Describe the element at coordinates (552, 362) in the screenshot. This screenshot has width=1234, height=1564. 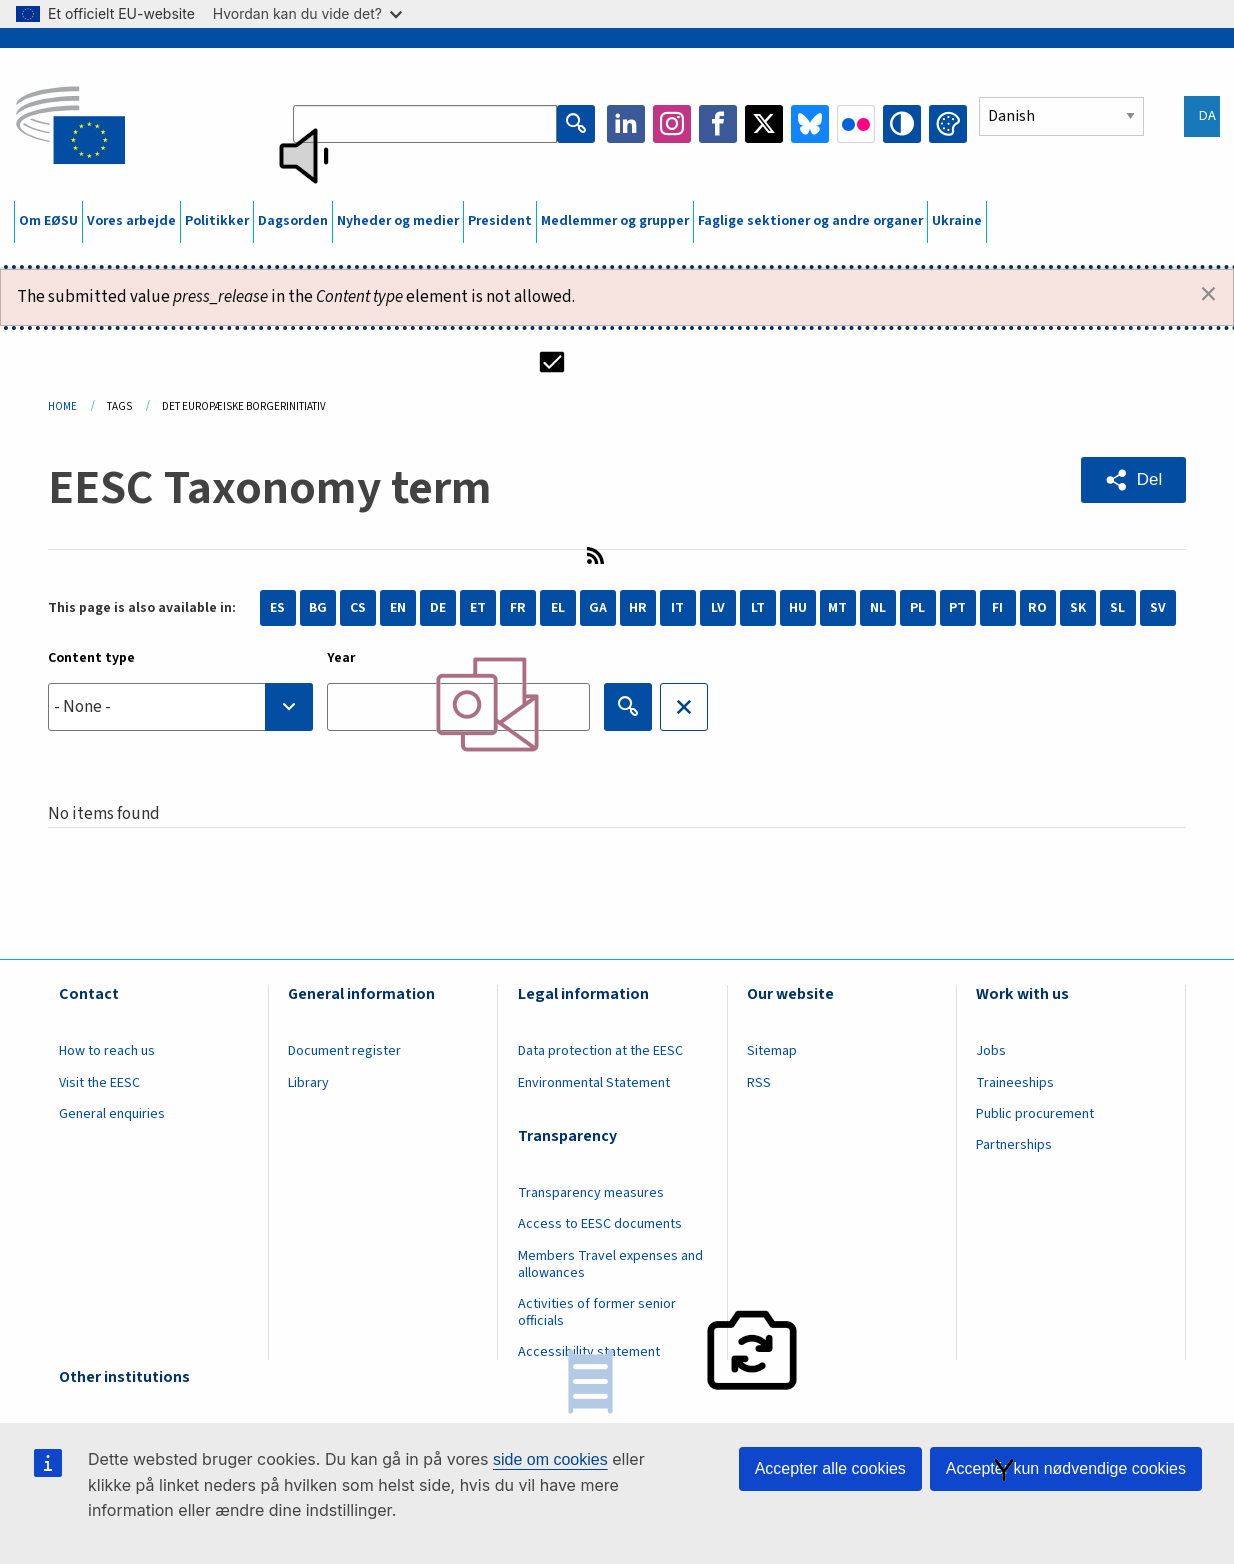
I see `confirm or submit an action` at that location.